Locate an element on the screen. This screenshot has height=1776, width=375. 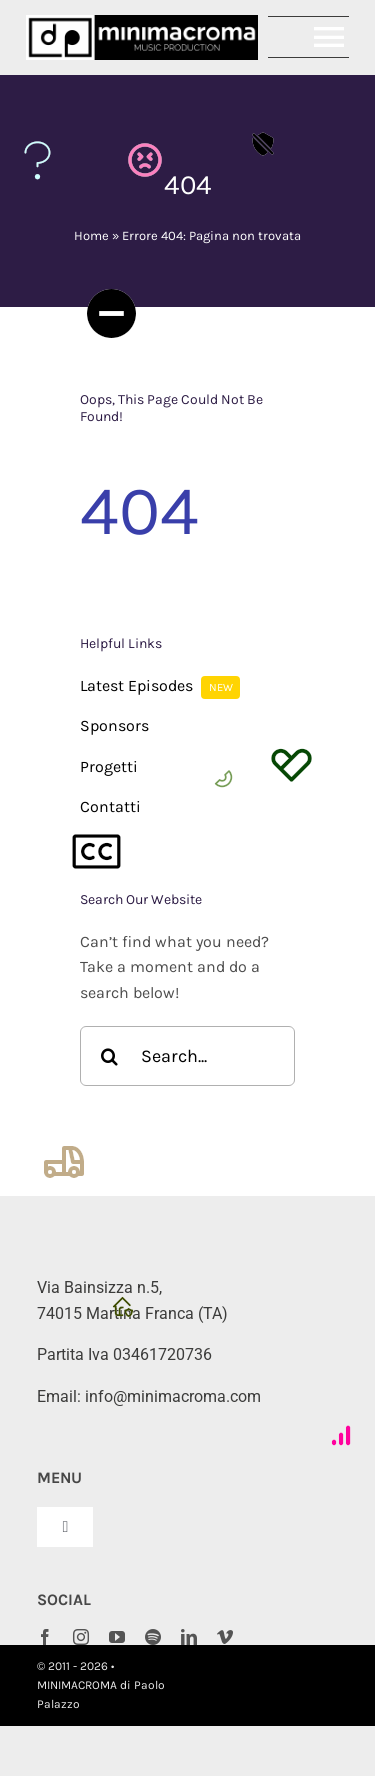
security or protection is disabled is located at coordinates (263, 144).